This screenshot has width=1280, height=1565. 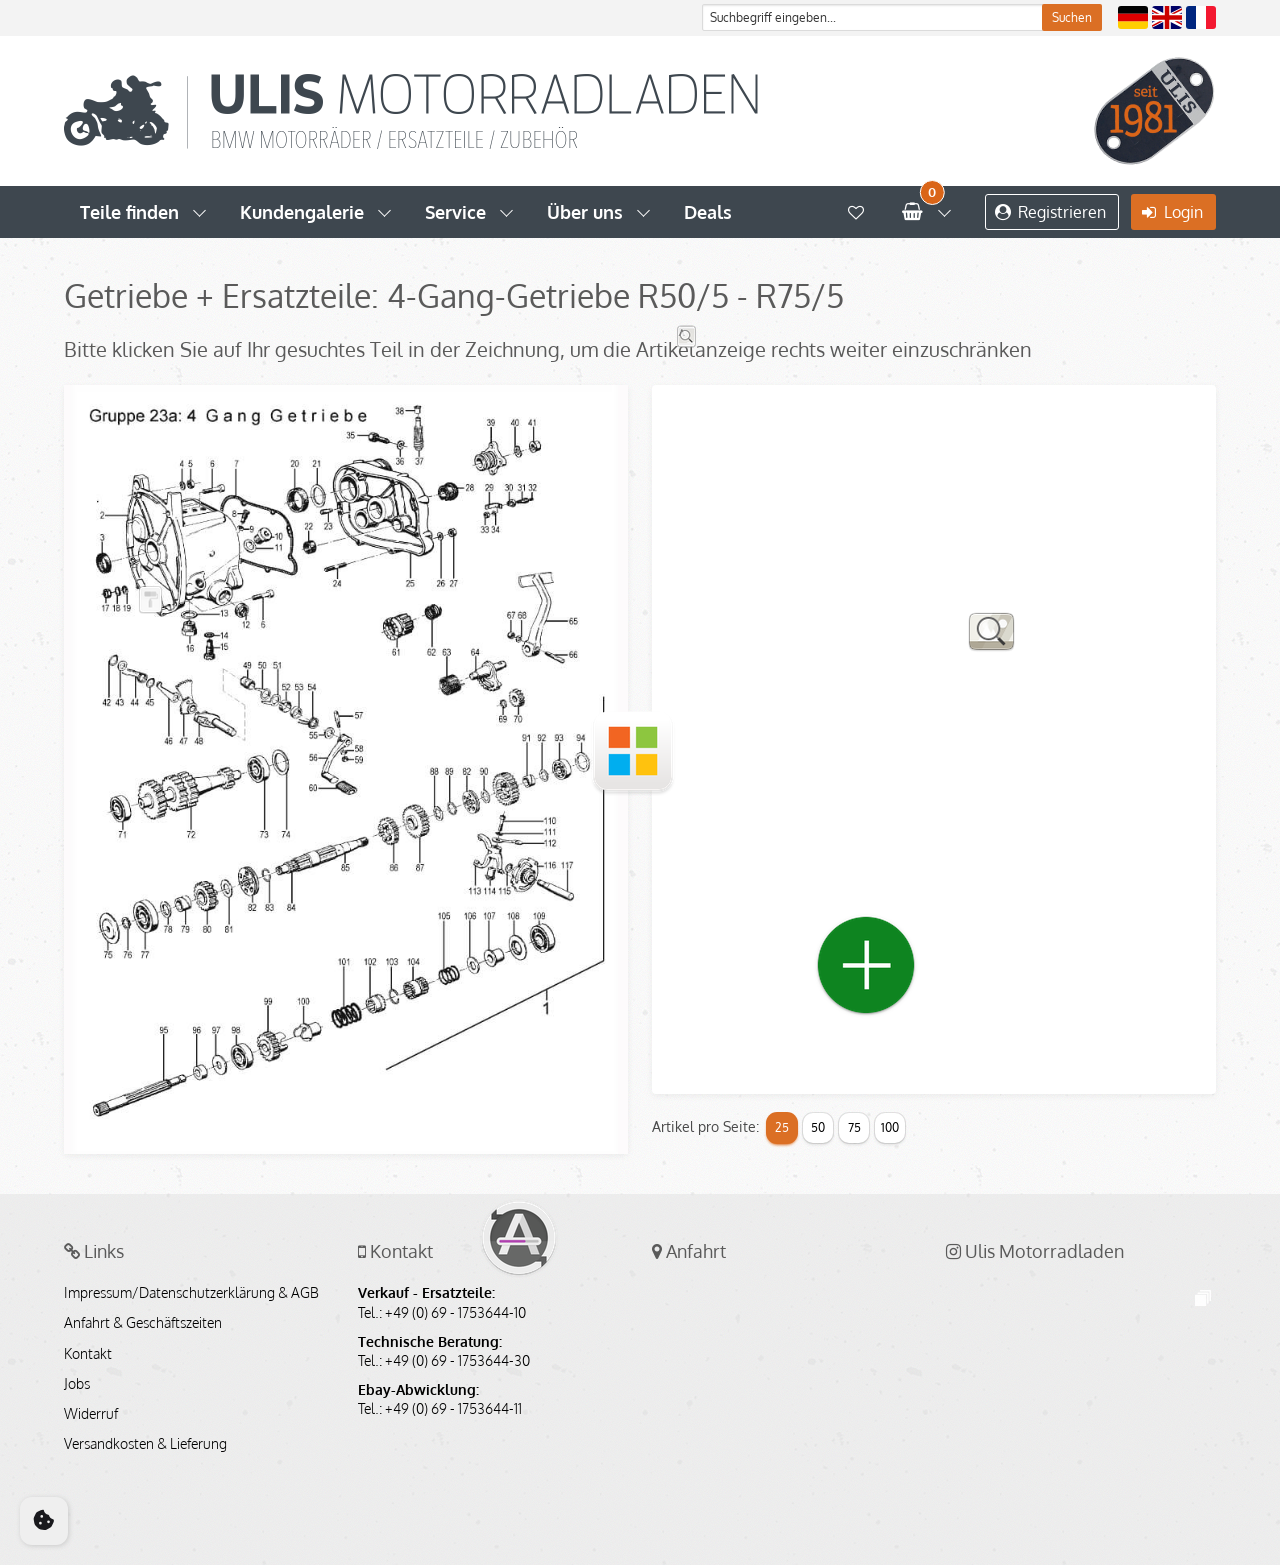 I want to click on check for and install software updates, so click(x=519, y=1238).